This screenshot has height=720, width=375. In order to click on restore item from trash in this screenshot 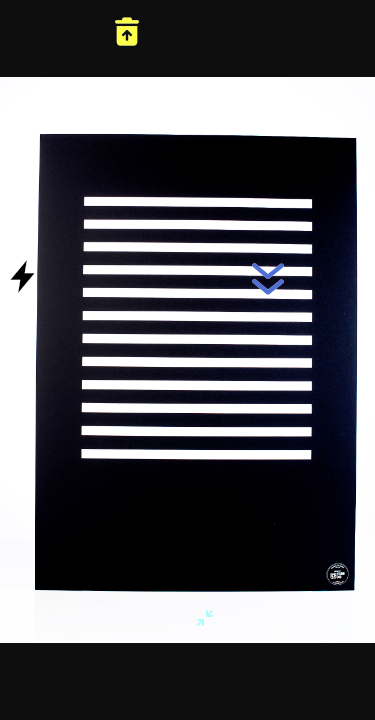, I will do `click(127, 32)`.